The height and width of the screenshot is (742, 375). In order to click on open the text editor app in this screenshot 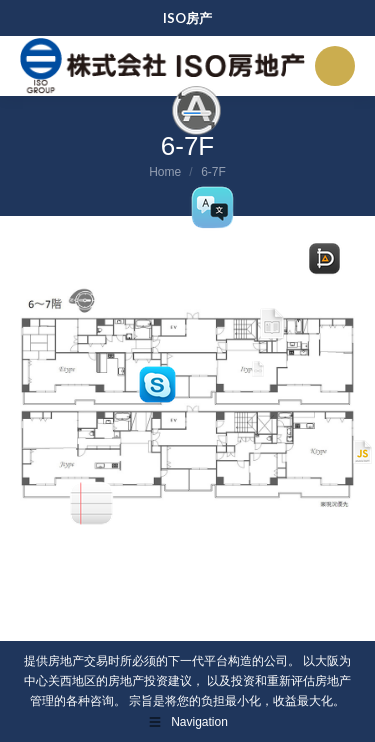, I will do `click(91, 503)`.